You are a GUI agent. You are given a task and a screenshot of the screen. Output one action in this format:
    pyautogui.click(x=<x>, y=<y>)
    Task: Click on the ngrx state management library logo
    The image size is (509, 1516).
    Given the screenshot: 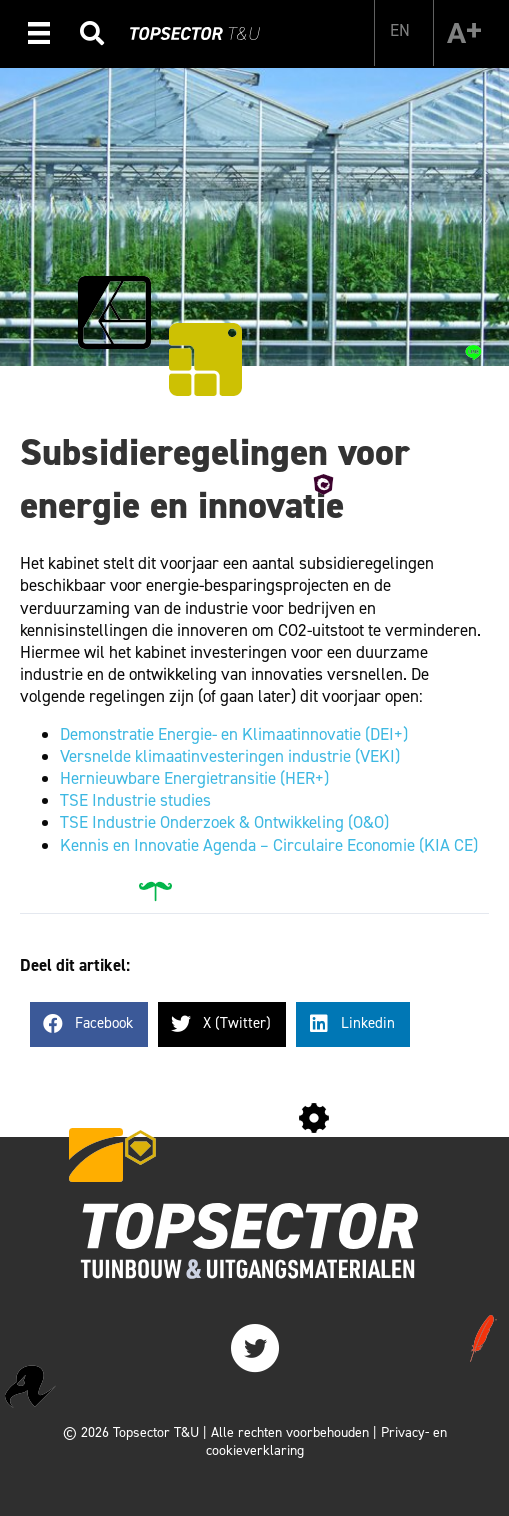 What is the action you would take?
    pyautogui.click(x=323, y=484)
    